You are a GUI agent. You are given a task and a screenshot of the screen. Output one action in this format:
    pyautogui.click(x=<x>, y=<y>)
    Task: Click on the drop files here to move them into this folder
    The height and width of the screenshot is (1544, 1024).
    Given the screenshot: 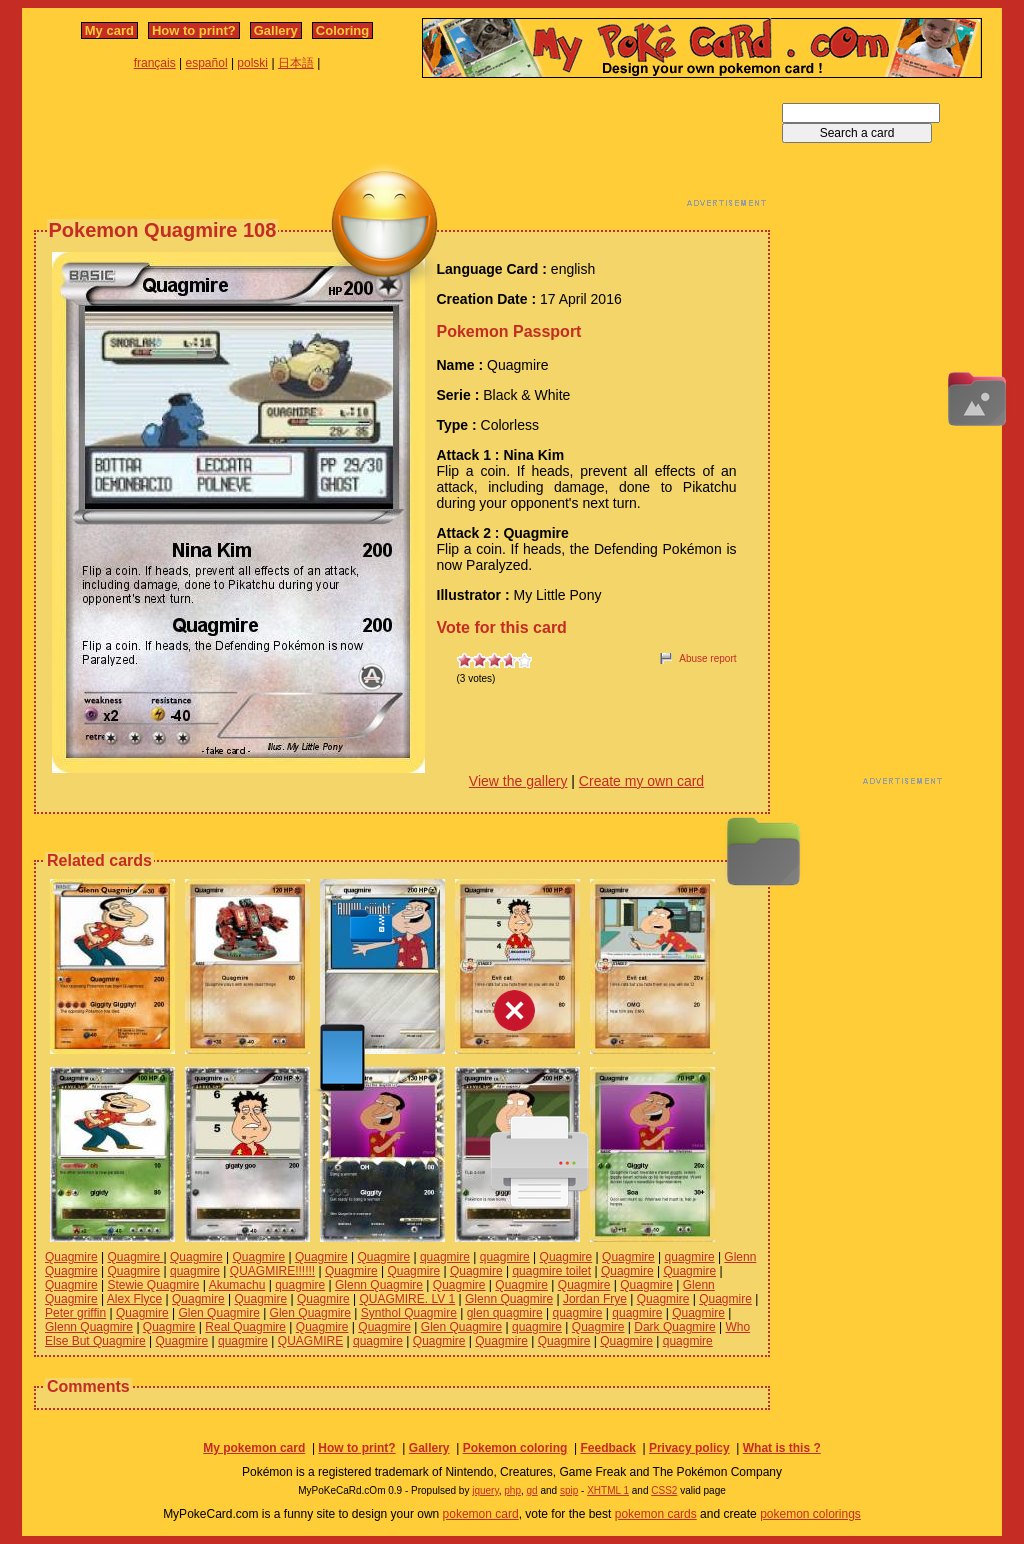 What is the action you would take?
    pyautogui.click(x=763, y=851)
    